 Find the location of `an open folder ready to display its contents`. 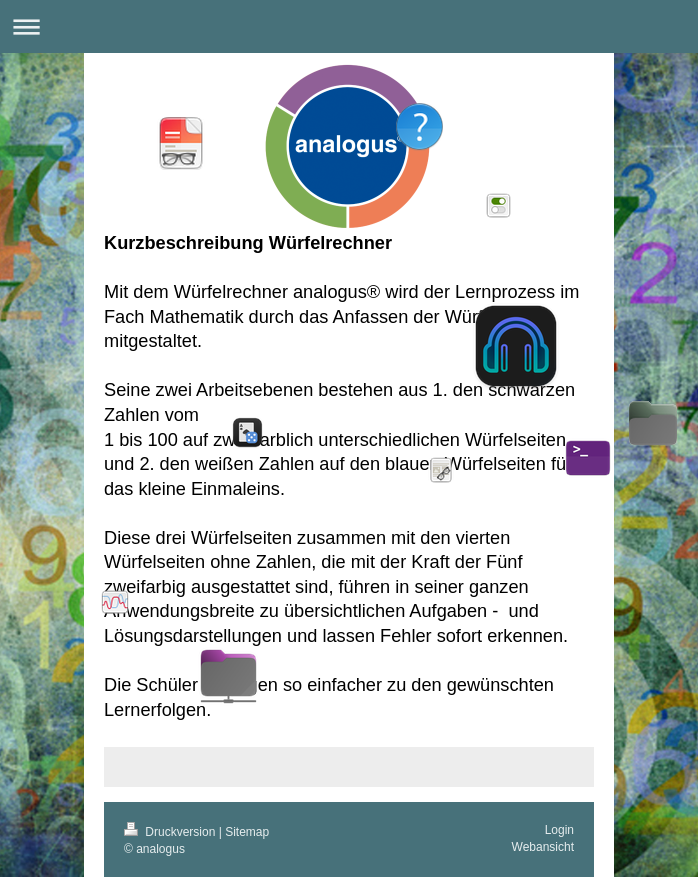

an open folder ready to display its contents is located at coordinates (653, 423).